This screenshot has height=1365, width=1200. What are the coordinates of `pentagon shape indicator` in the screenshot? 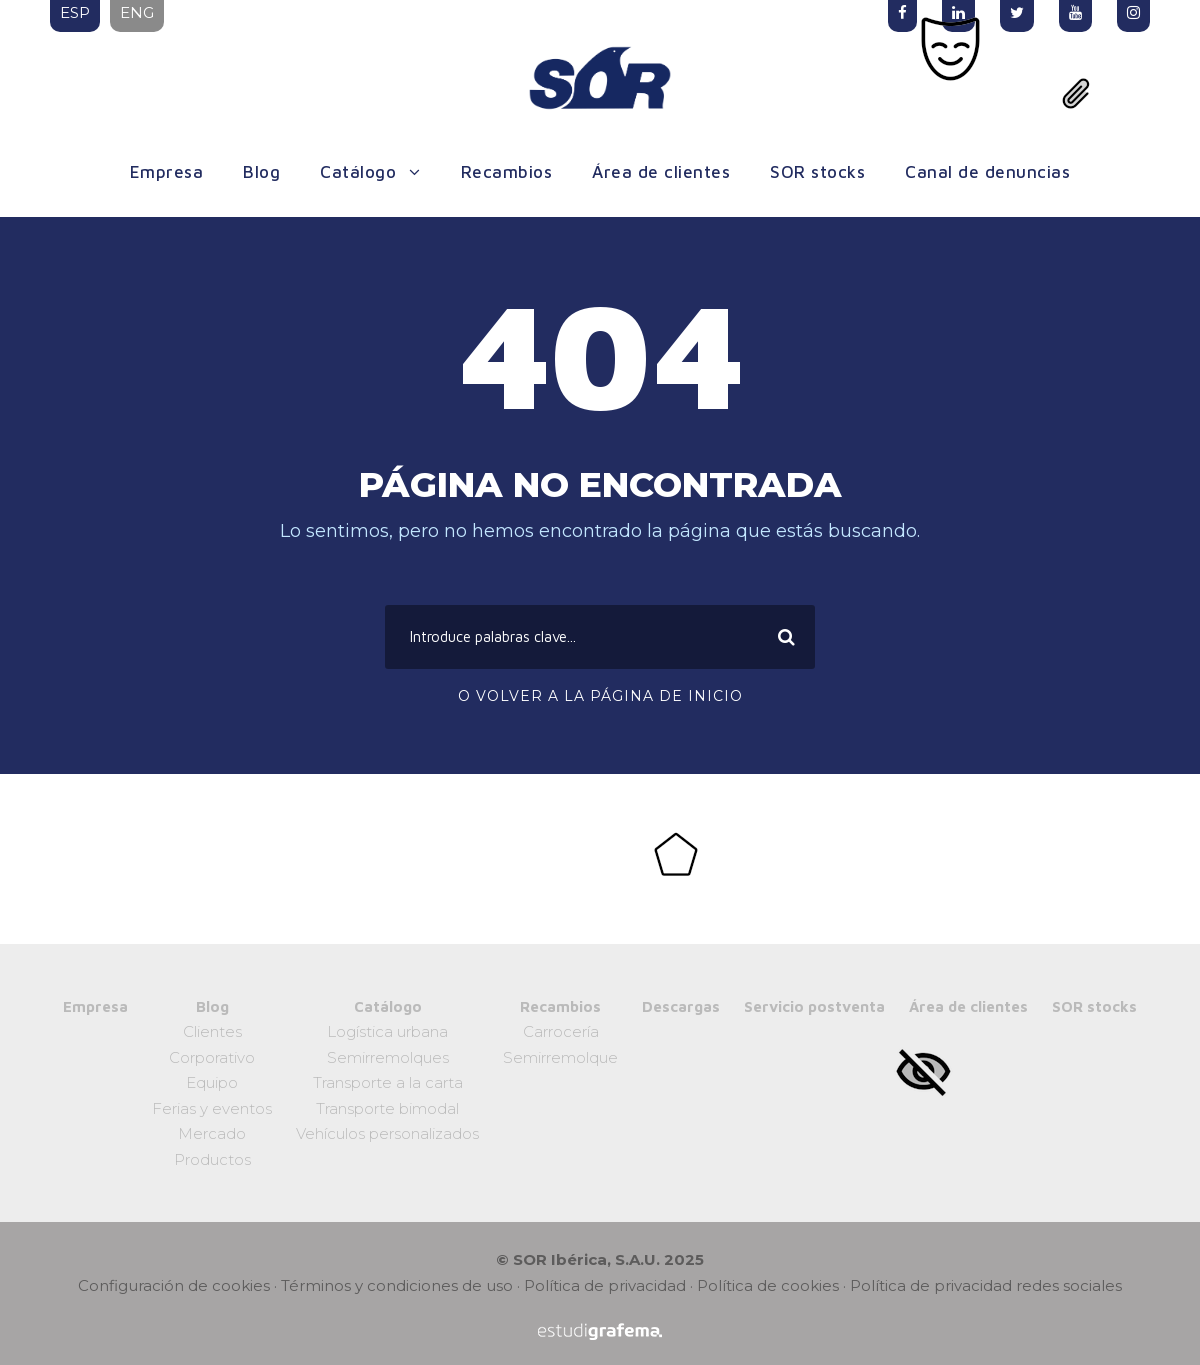 It's located at (676, 856).